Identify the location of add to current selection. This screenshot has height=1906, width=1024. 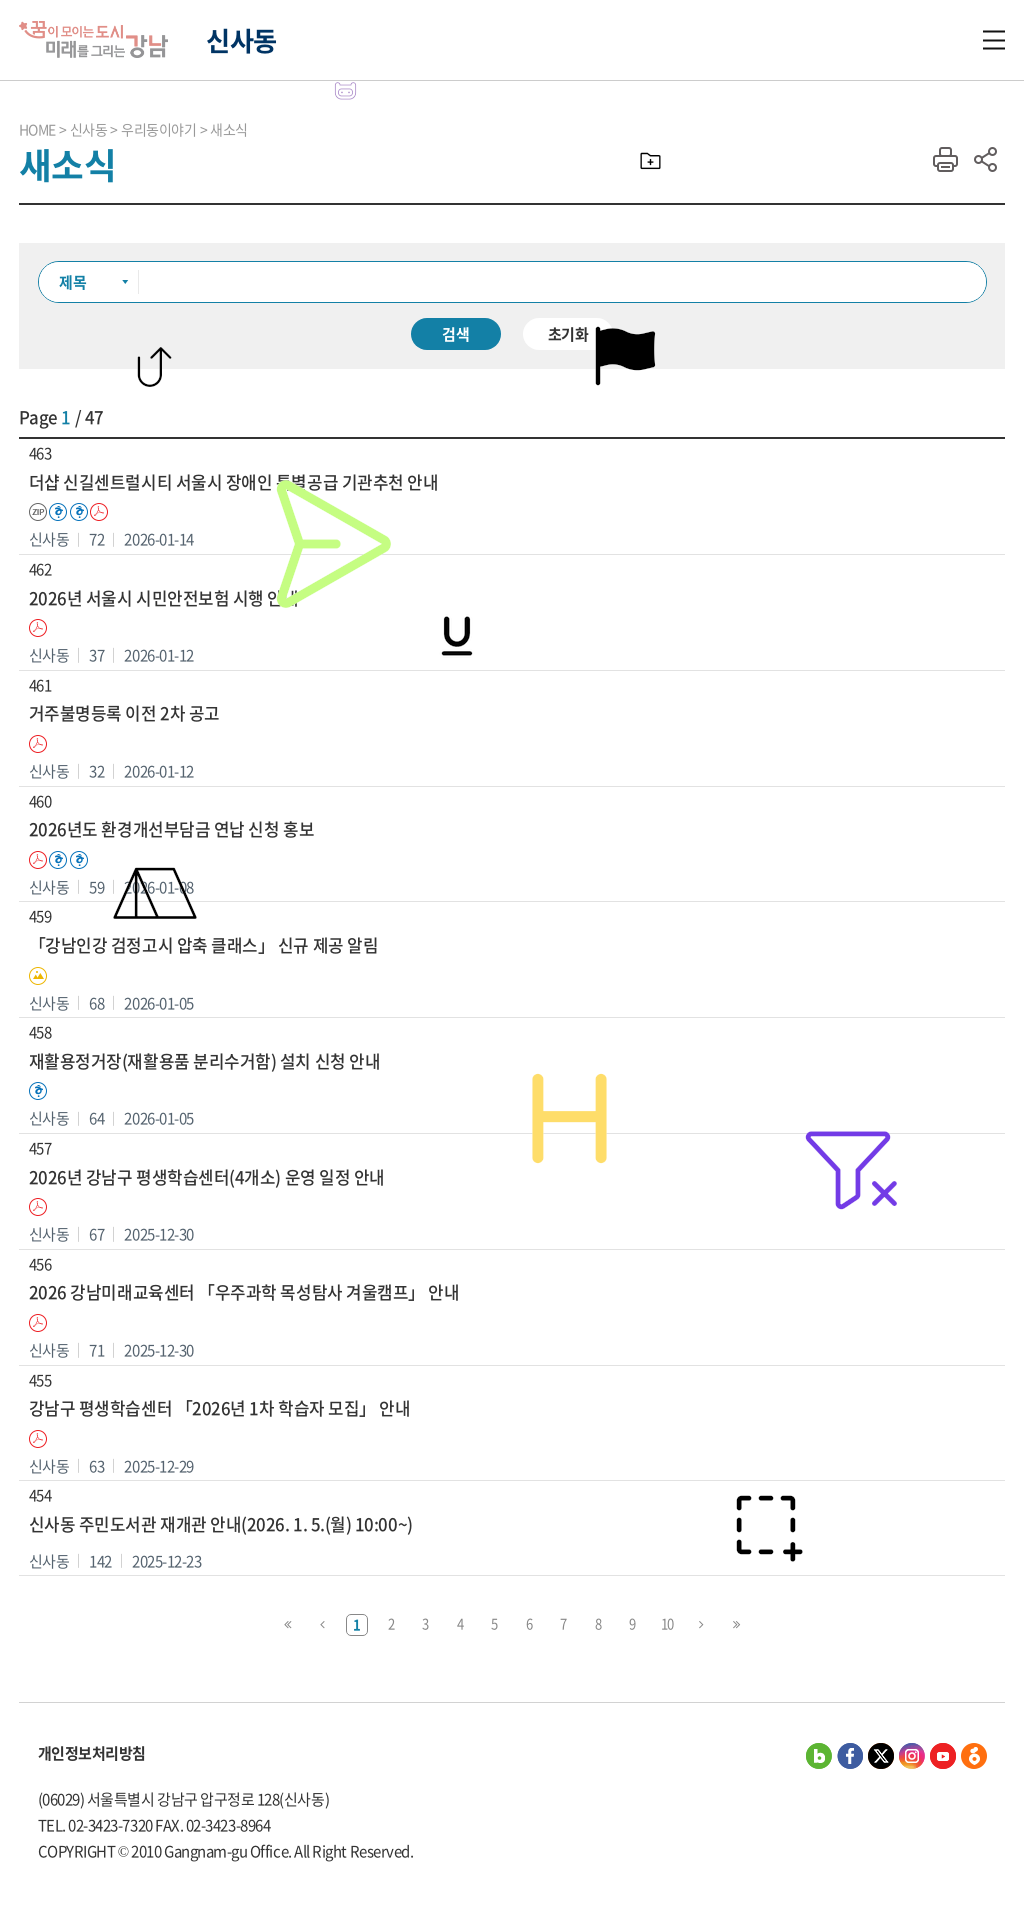
(766, 1525).